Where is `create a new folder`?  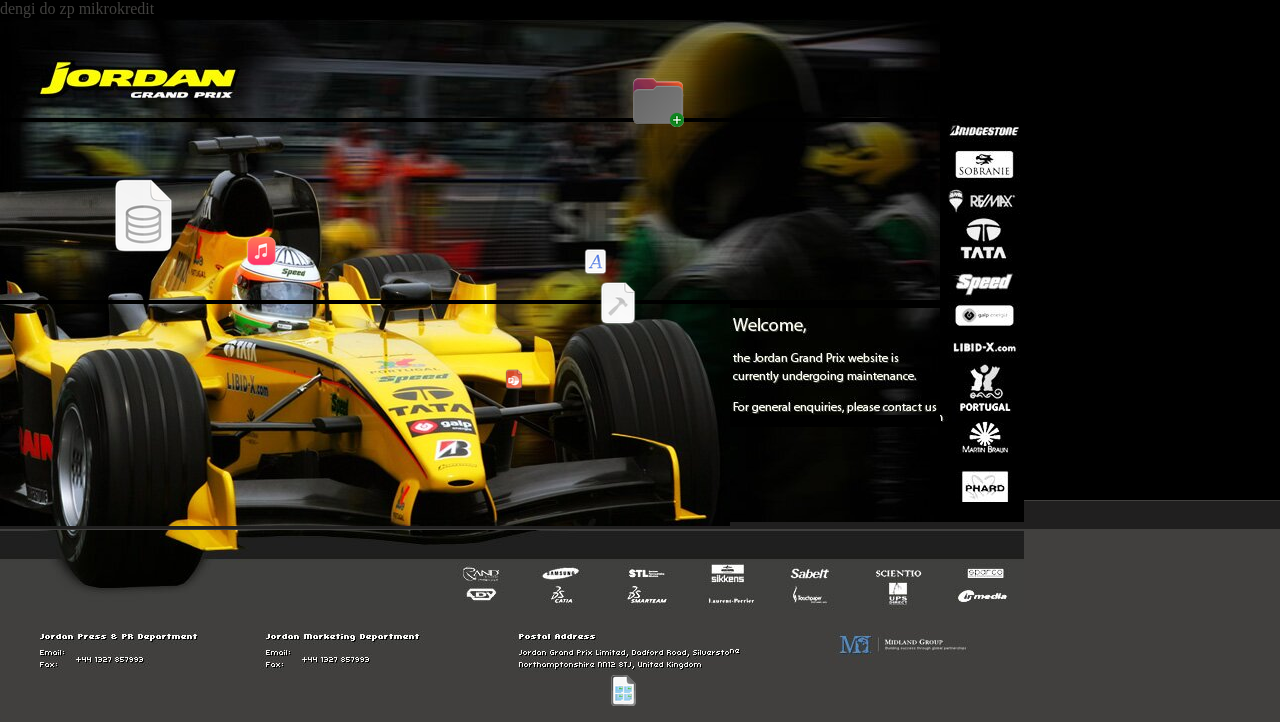
create a new folder is located at coordinates (658, 101).